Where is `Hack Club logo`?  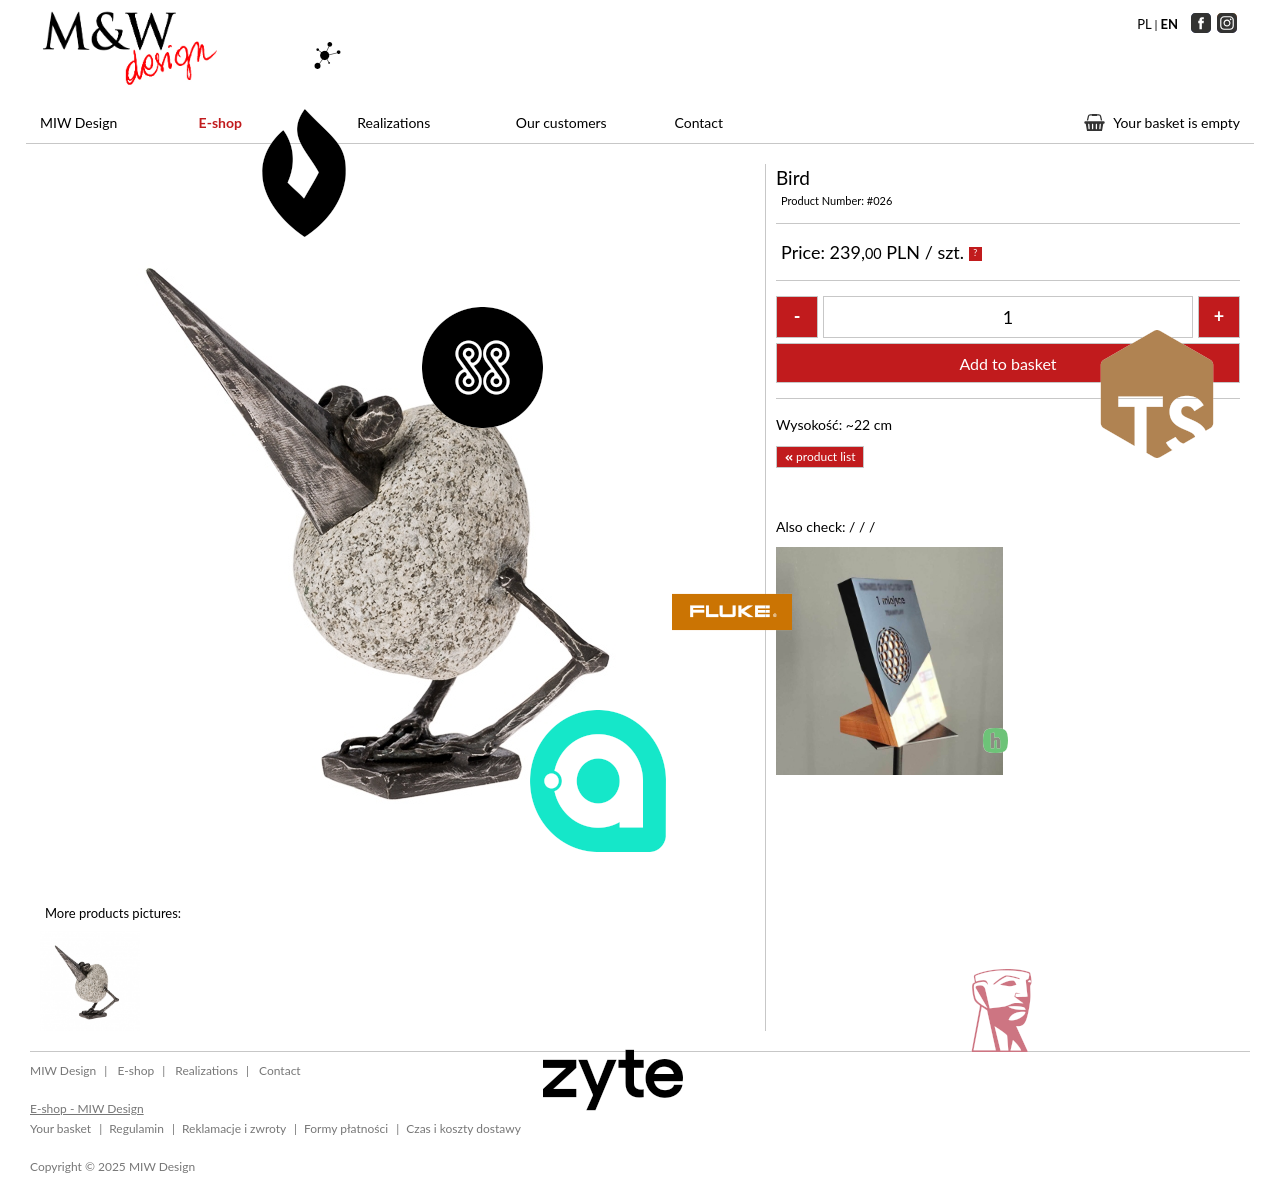
Hack Club logo is located at coordinates (995, 740).